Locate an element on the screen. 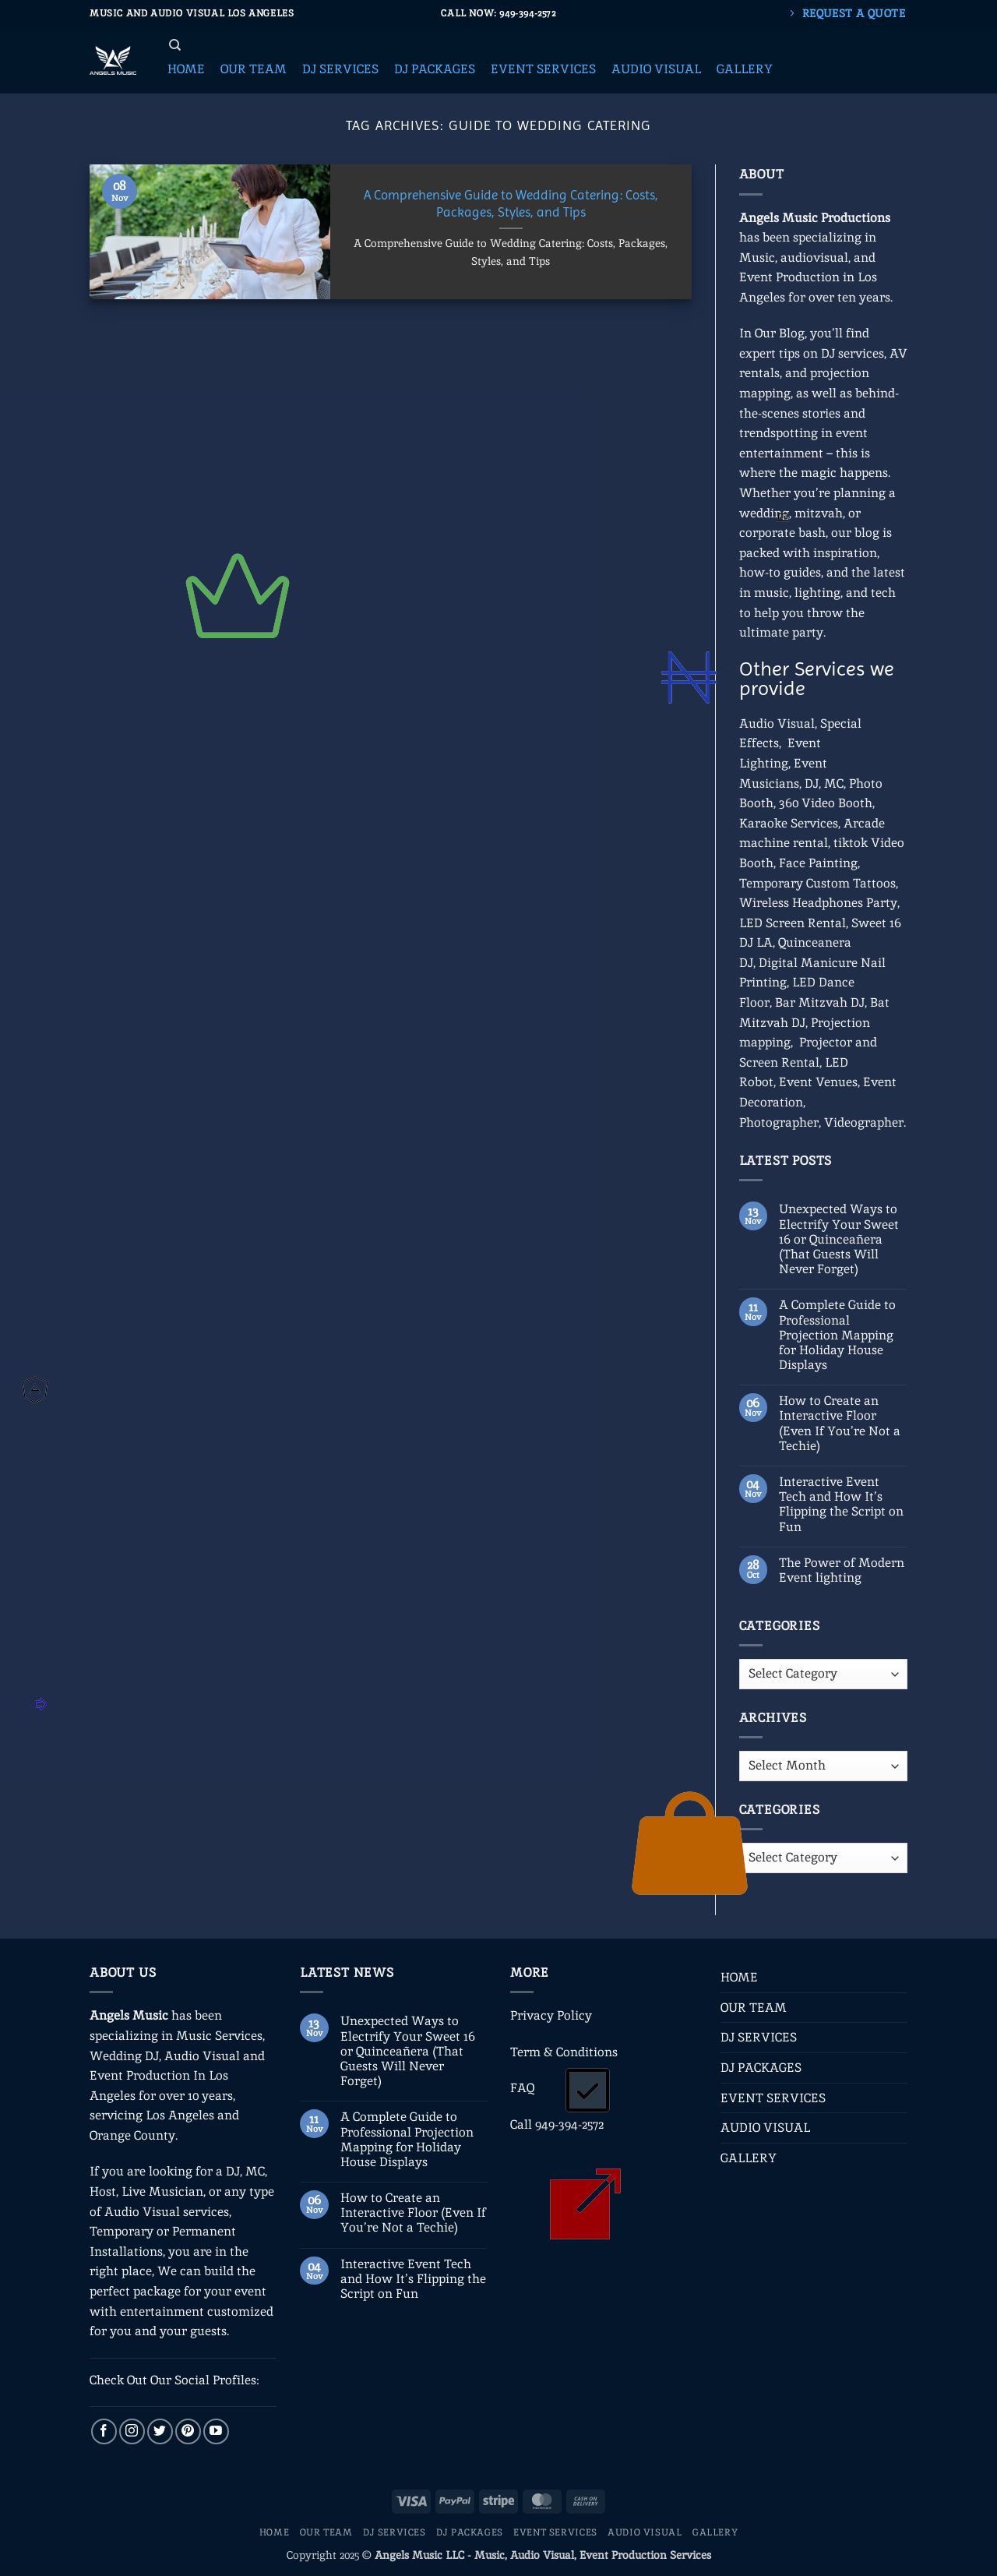 The image size is (997, 2576). go forward or proceed to the next step is located at coordinates (41, 1704).